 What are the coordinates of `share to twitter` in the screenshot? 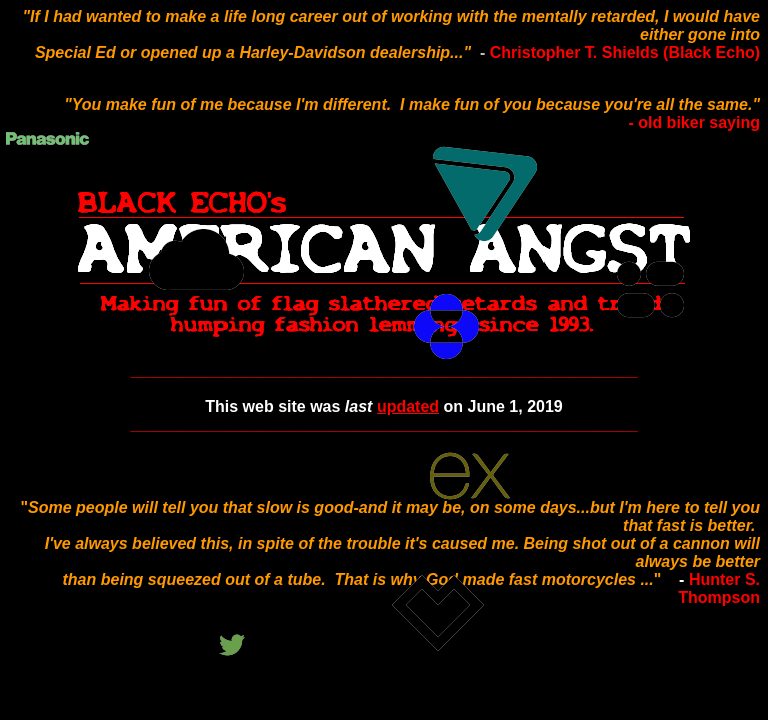 It's located at (232, 645).